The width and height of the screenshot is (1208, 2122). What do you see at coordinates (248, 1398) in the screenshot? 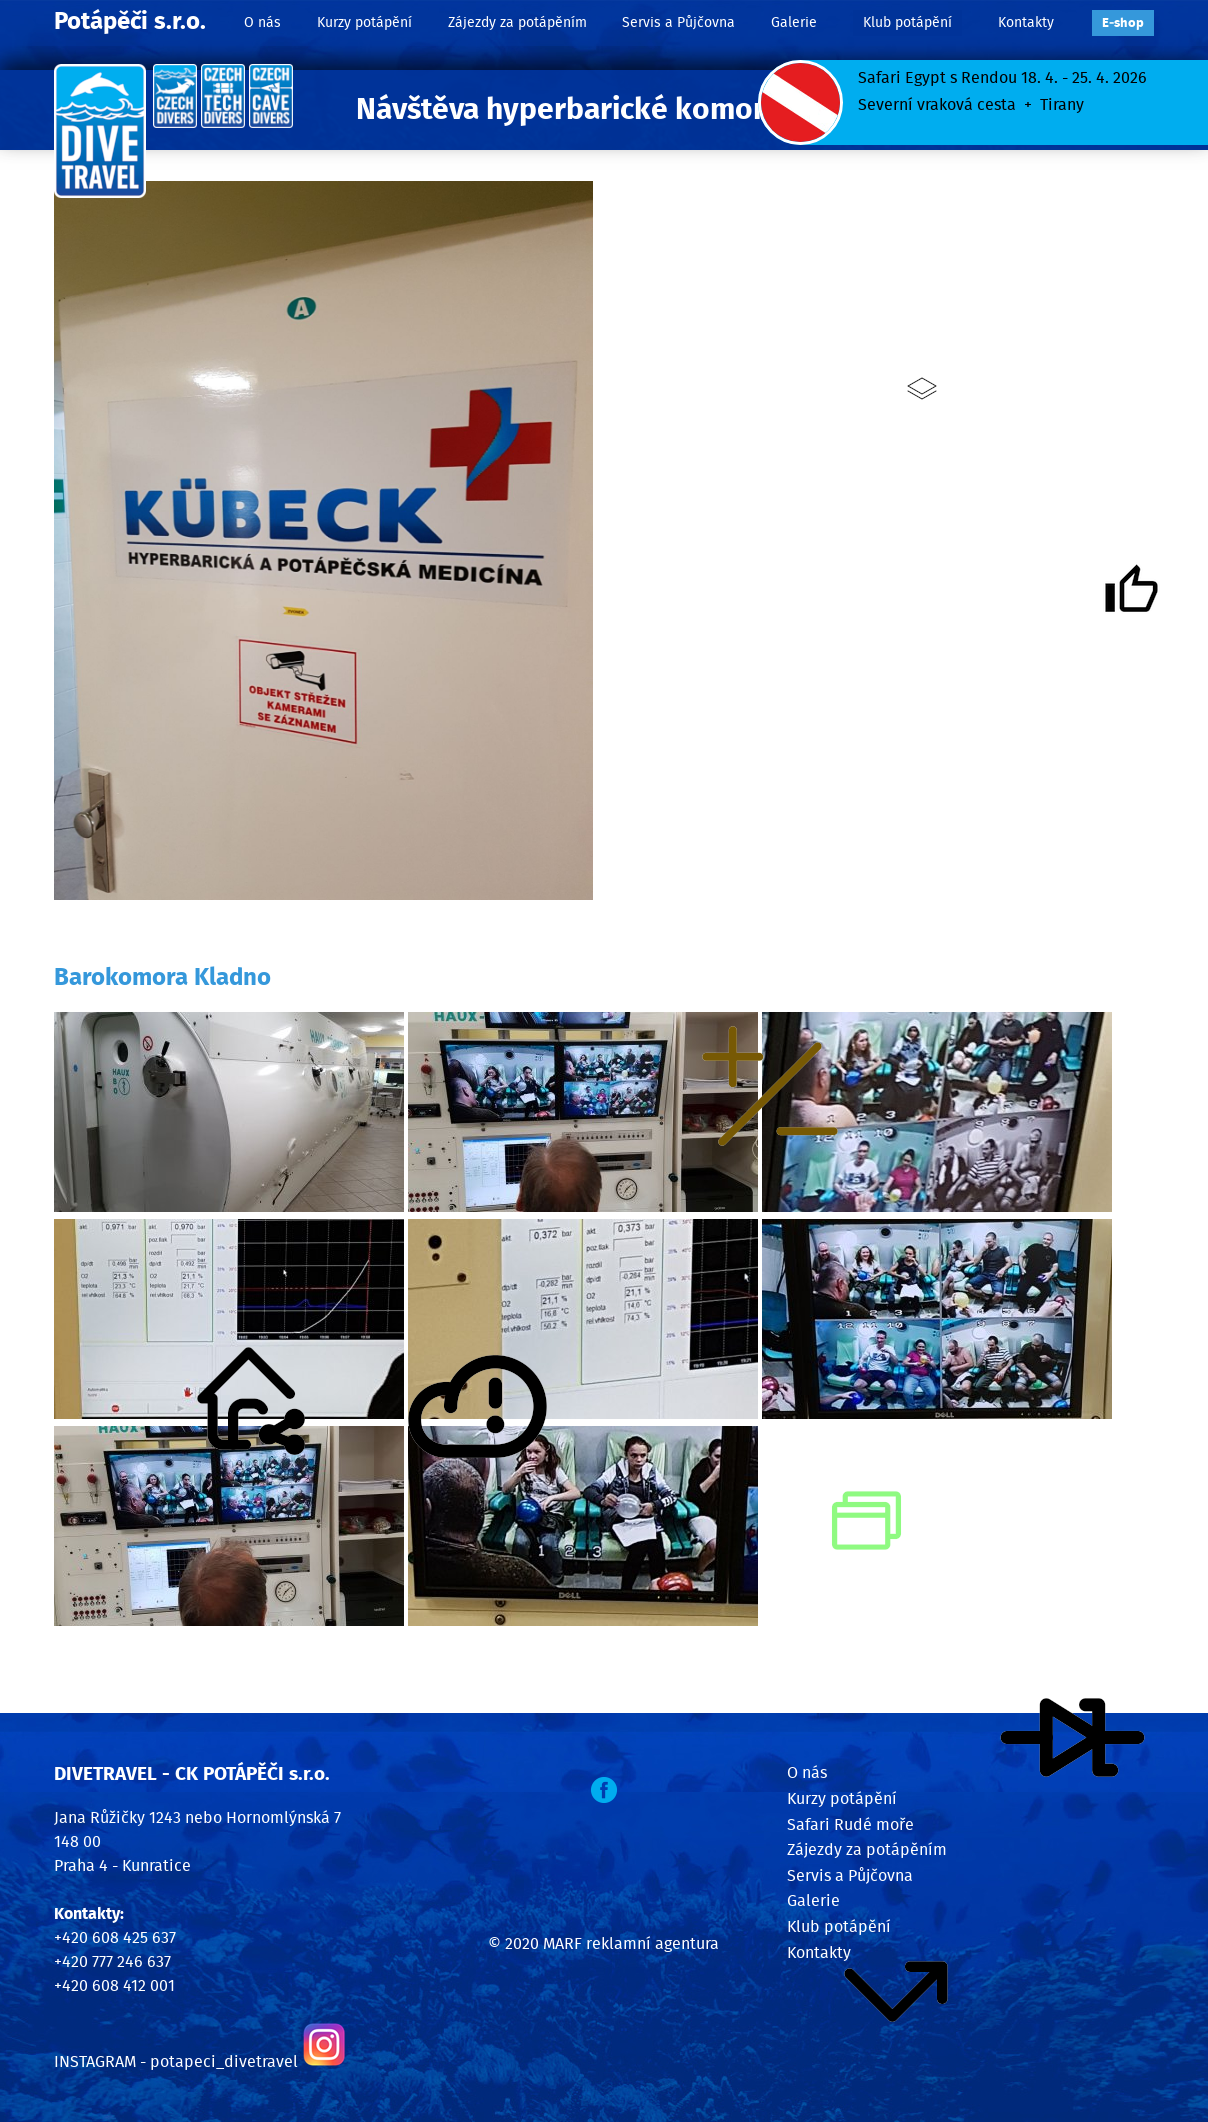
I see `share your home address or location` at bounding box center [248, 1398].